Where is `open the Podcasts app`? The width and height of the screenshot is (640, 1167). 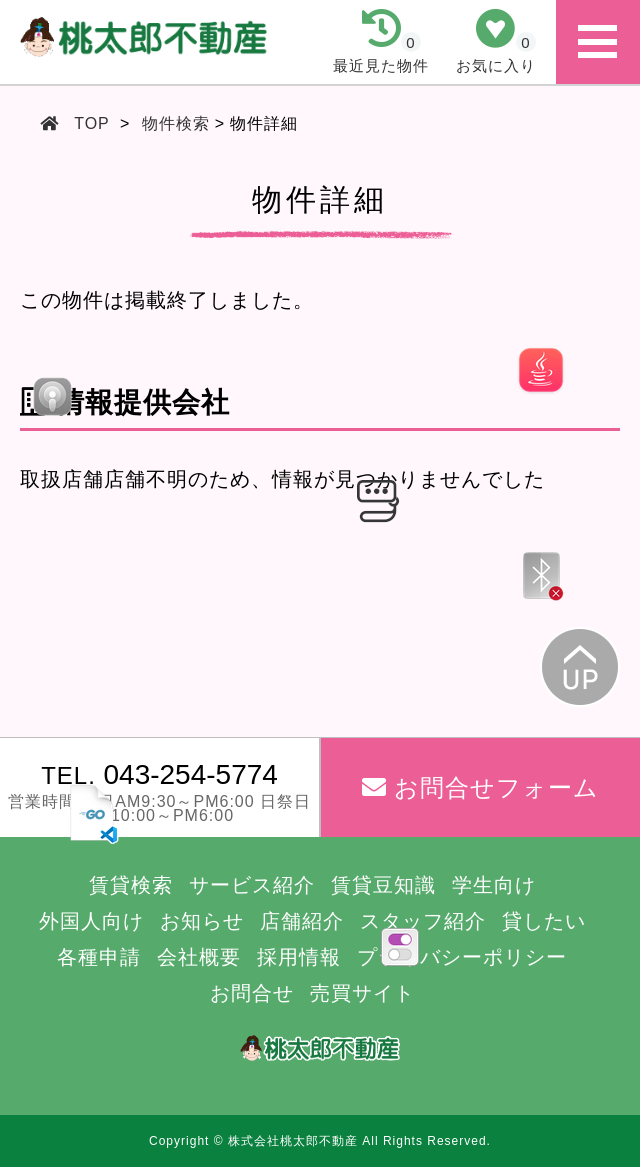
open the Podcasts app is located at coordinates (52, 396).